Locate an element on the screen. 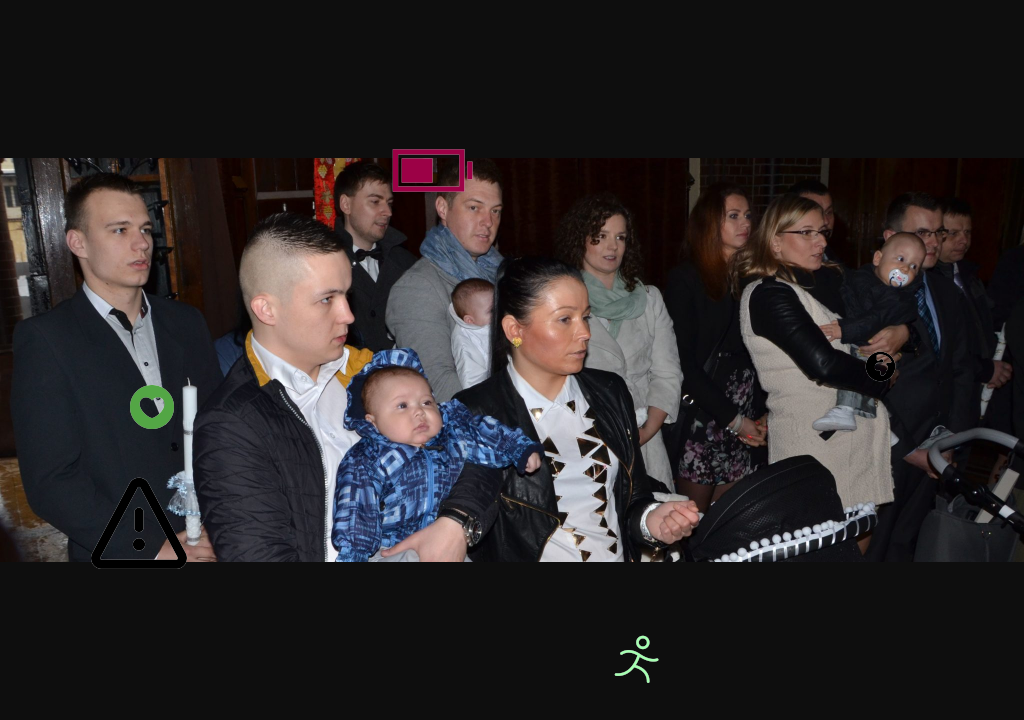  indicates a warning or caution state is located at coordinates (139, 526).